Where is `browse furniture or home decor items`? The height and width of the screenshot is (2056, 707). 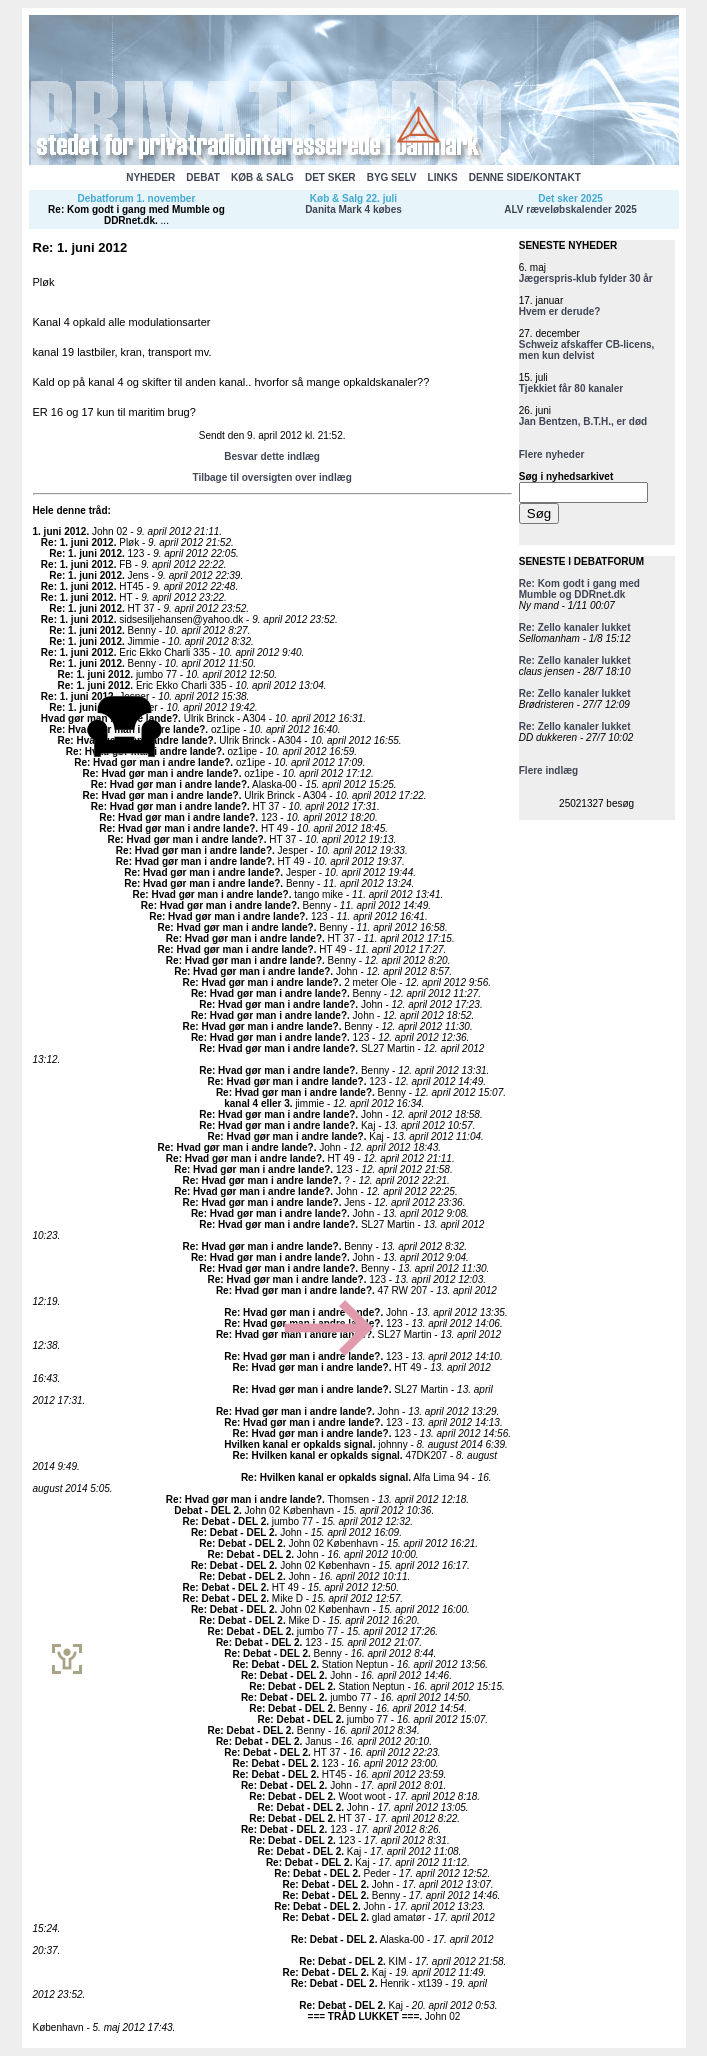 browse furniture or home decor items is located at coordinates (124, 726).